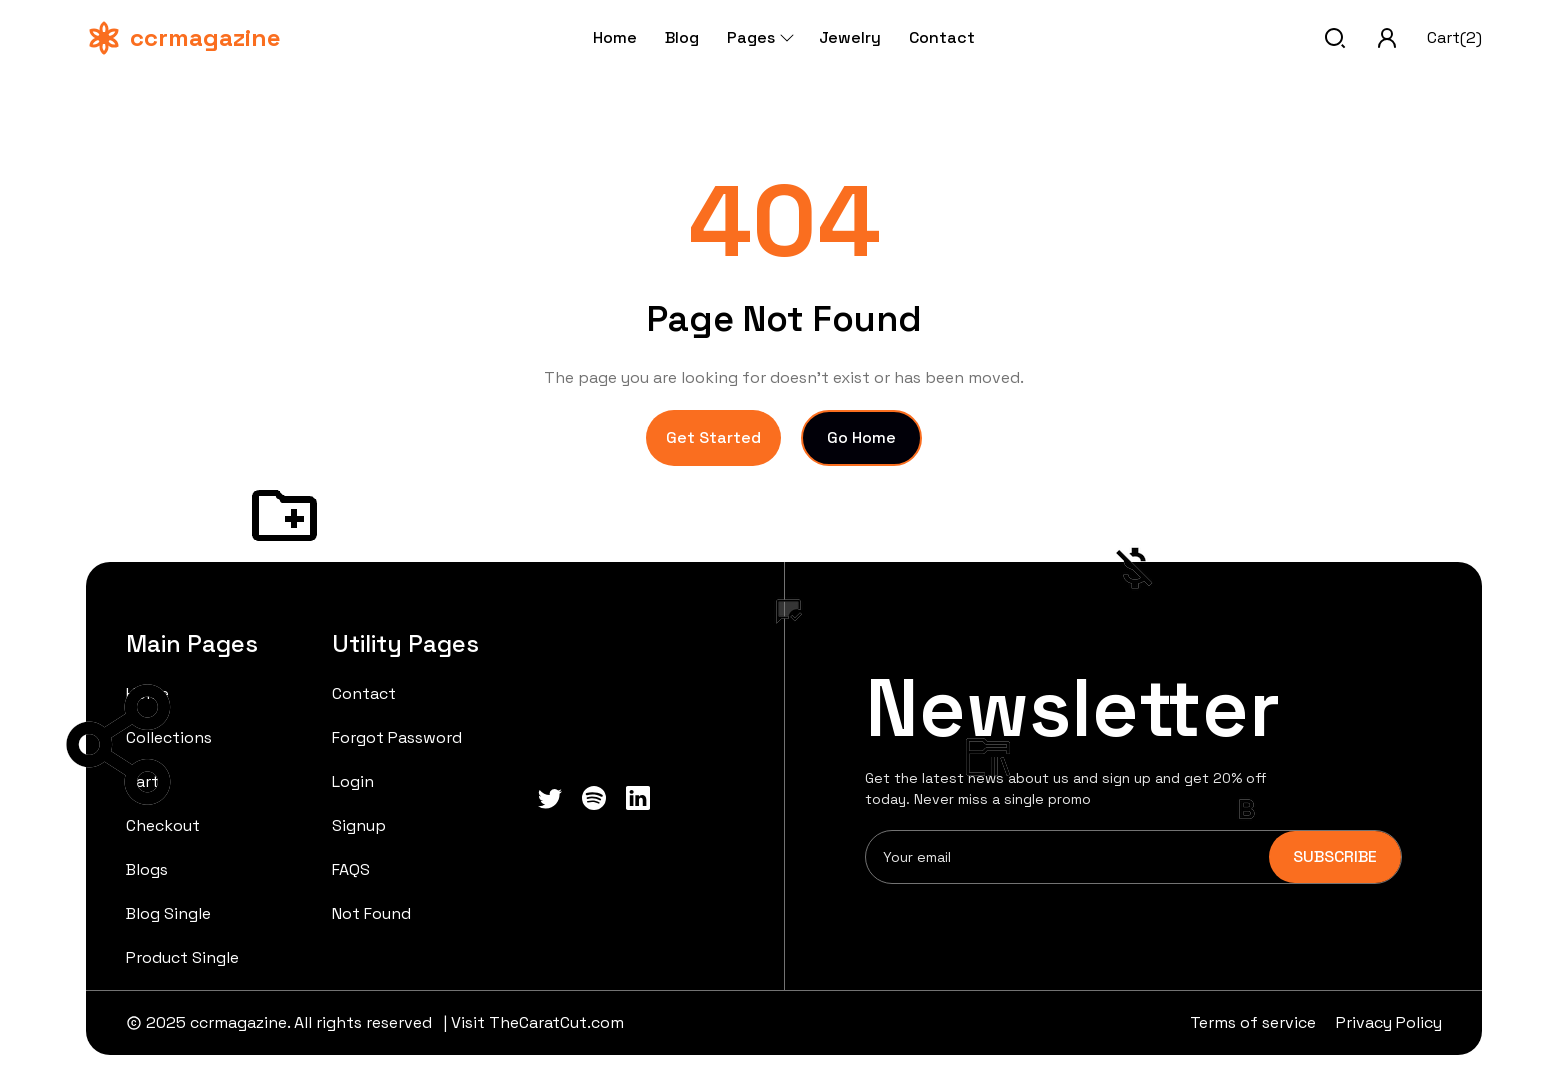  What do you see at coordinates (284, 515) in the screenshot?
I see `create a new folder` at bounding box center [284, 515].